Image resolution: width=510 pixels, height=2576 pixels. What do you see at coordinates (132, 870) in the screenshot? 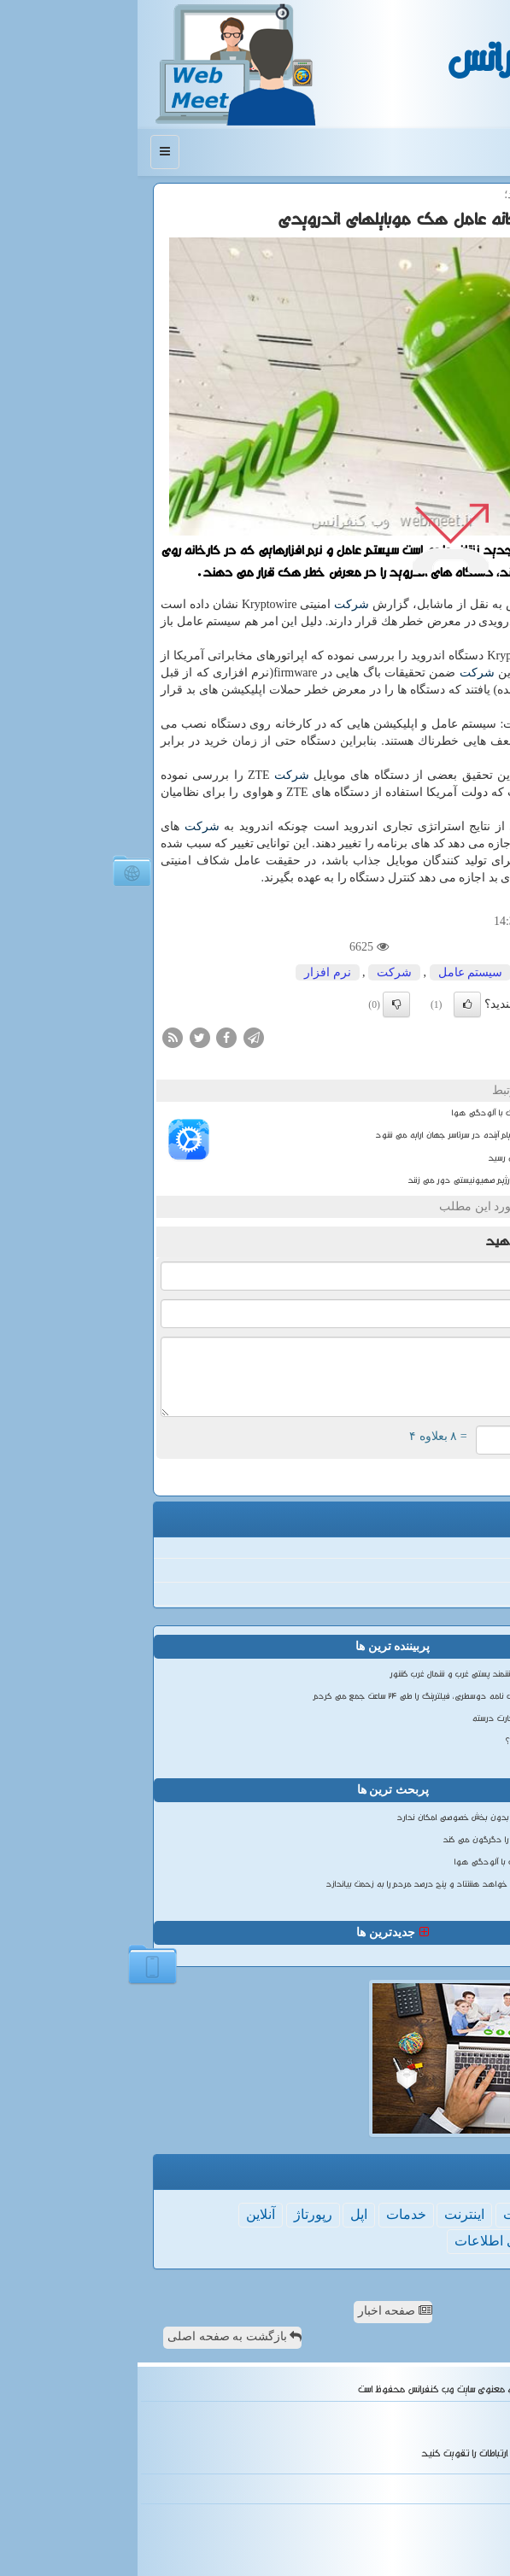
I see `folder containing HTML or web-related files` at bounding box center [132, 870].